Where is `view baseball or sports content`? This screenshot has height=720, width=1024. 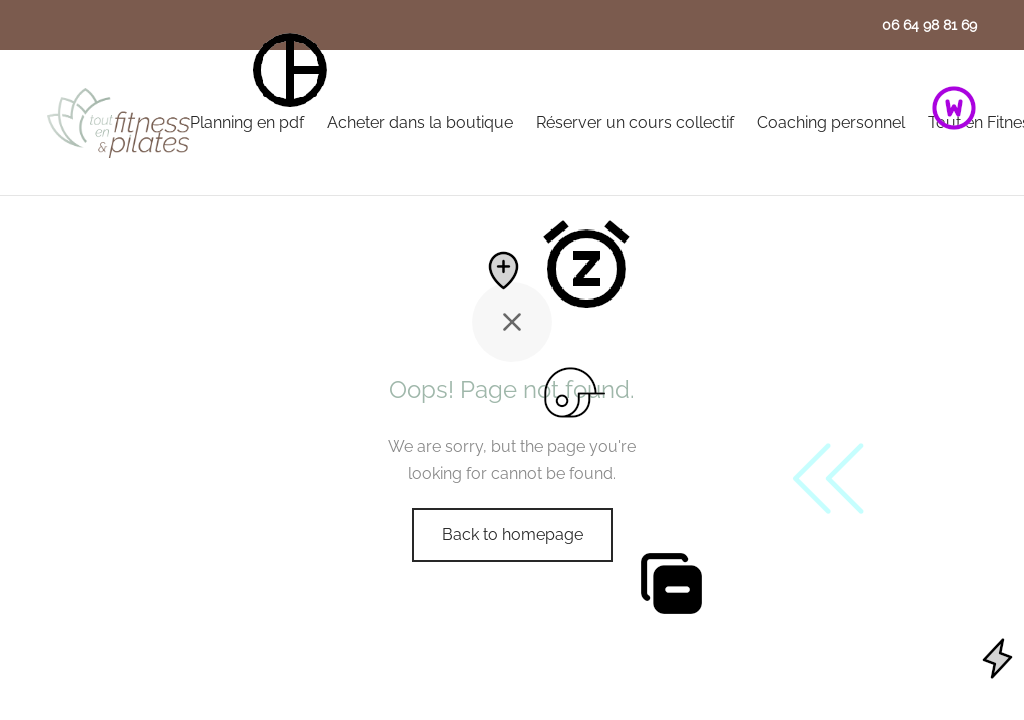
view baseball or sports content is located at coordinates (572, 393).